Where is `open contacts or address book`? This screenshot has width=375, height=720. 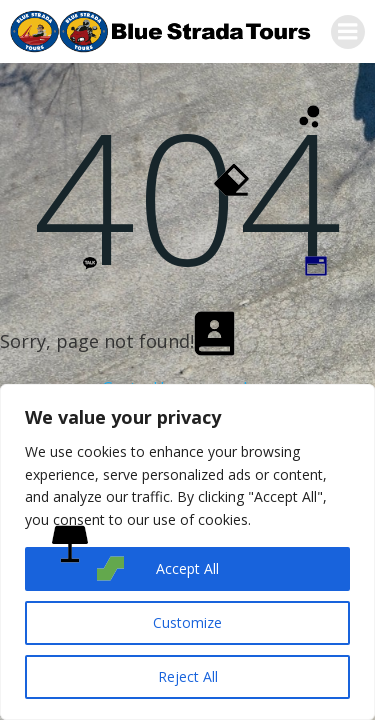 open contacts or address book is located at coordinates (214, 333).